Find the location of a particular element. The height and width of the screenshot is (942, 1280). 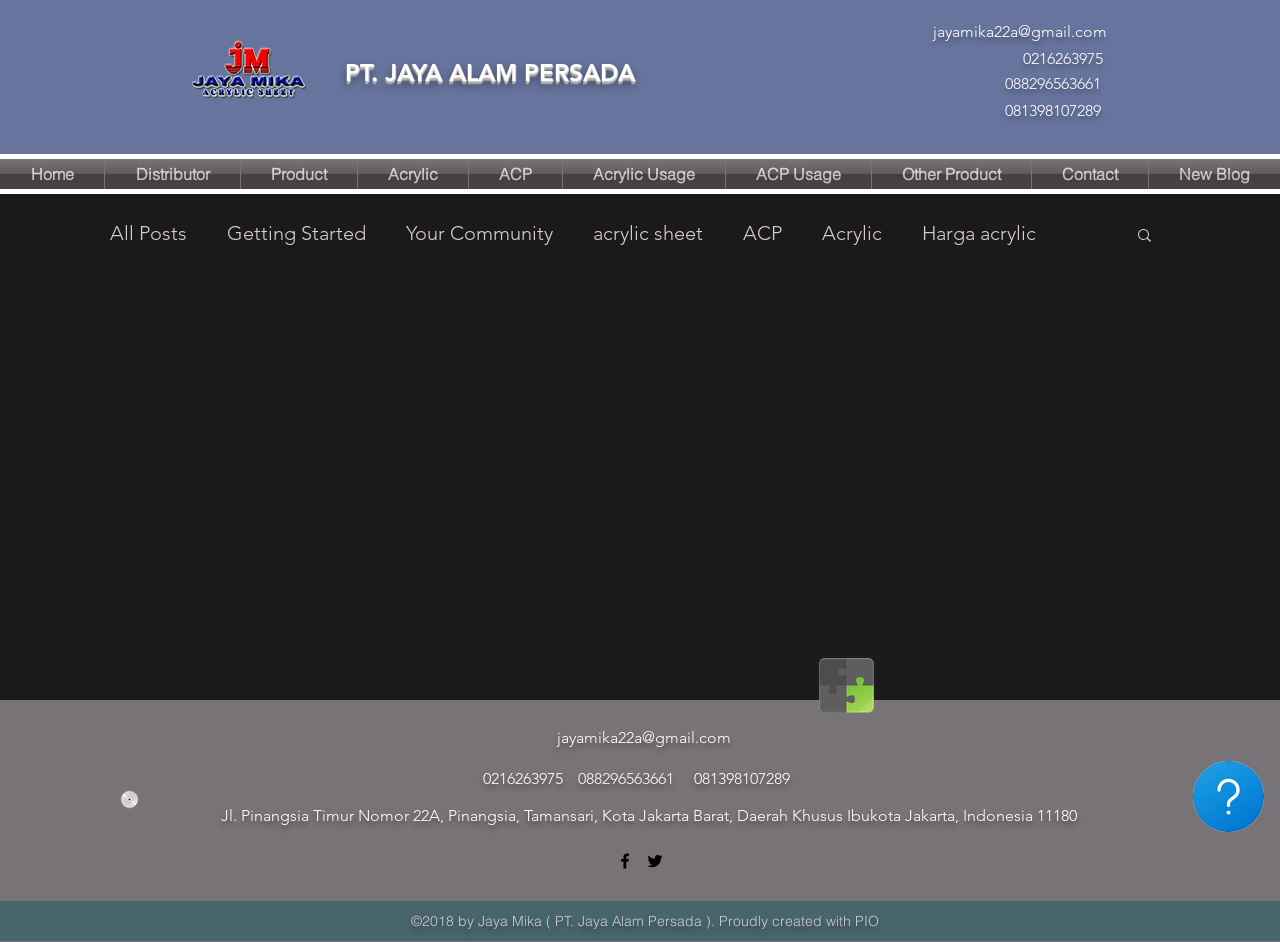

access help or support information is located at coordinates (1228, 796).